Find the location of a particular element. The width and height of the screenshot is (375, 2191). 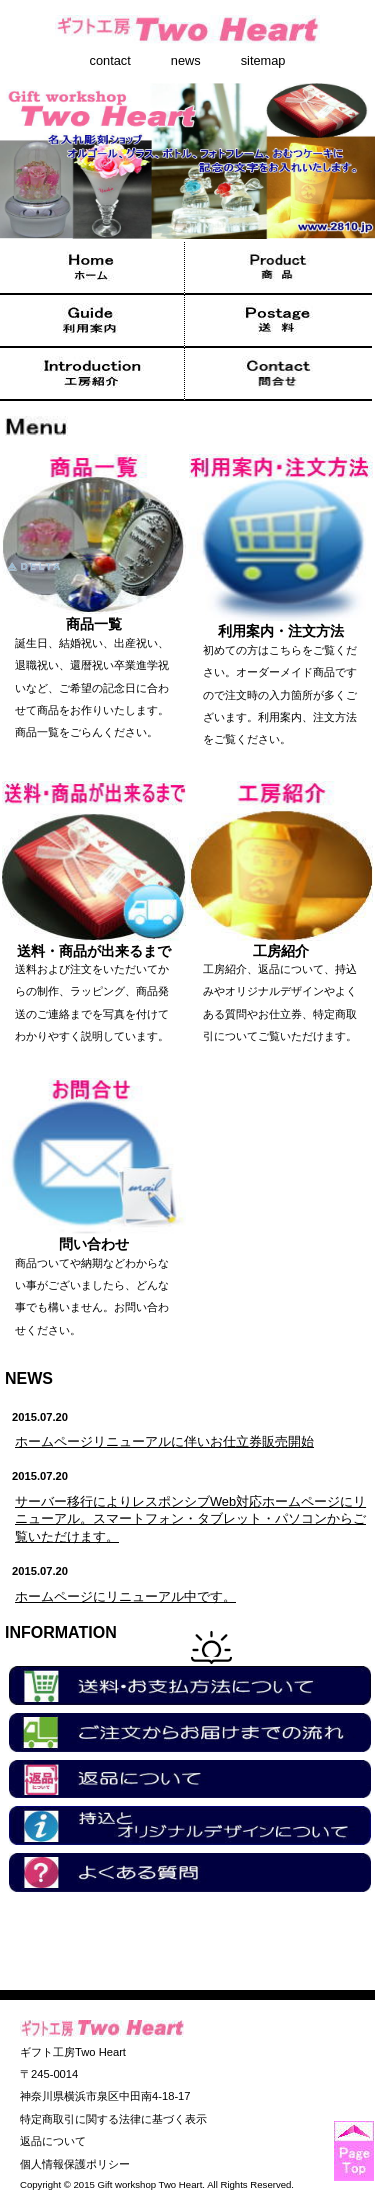

open the Delta Air Lines app is located at coordinates (33, 566).